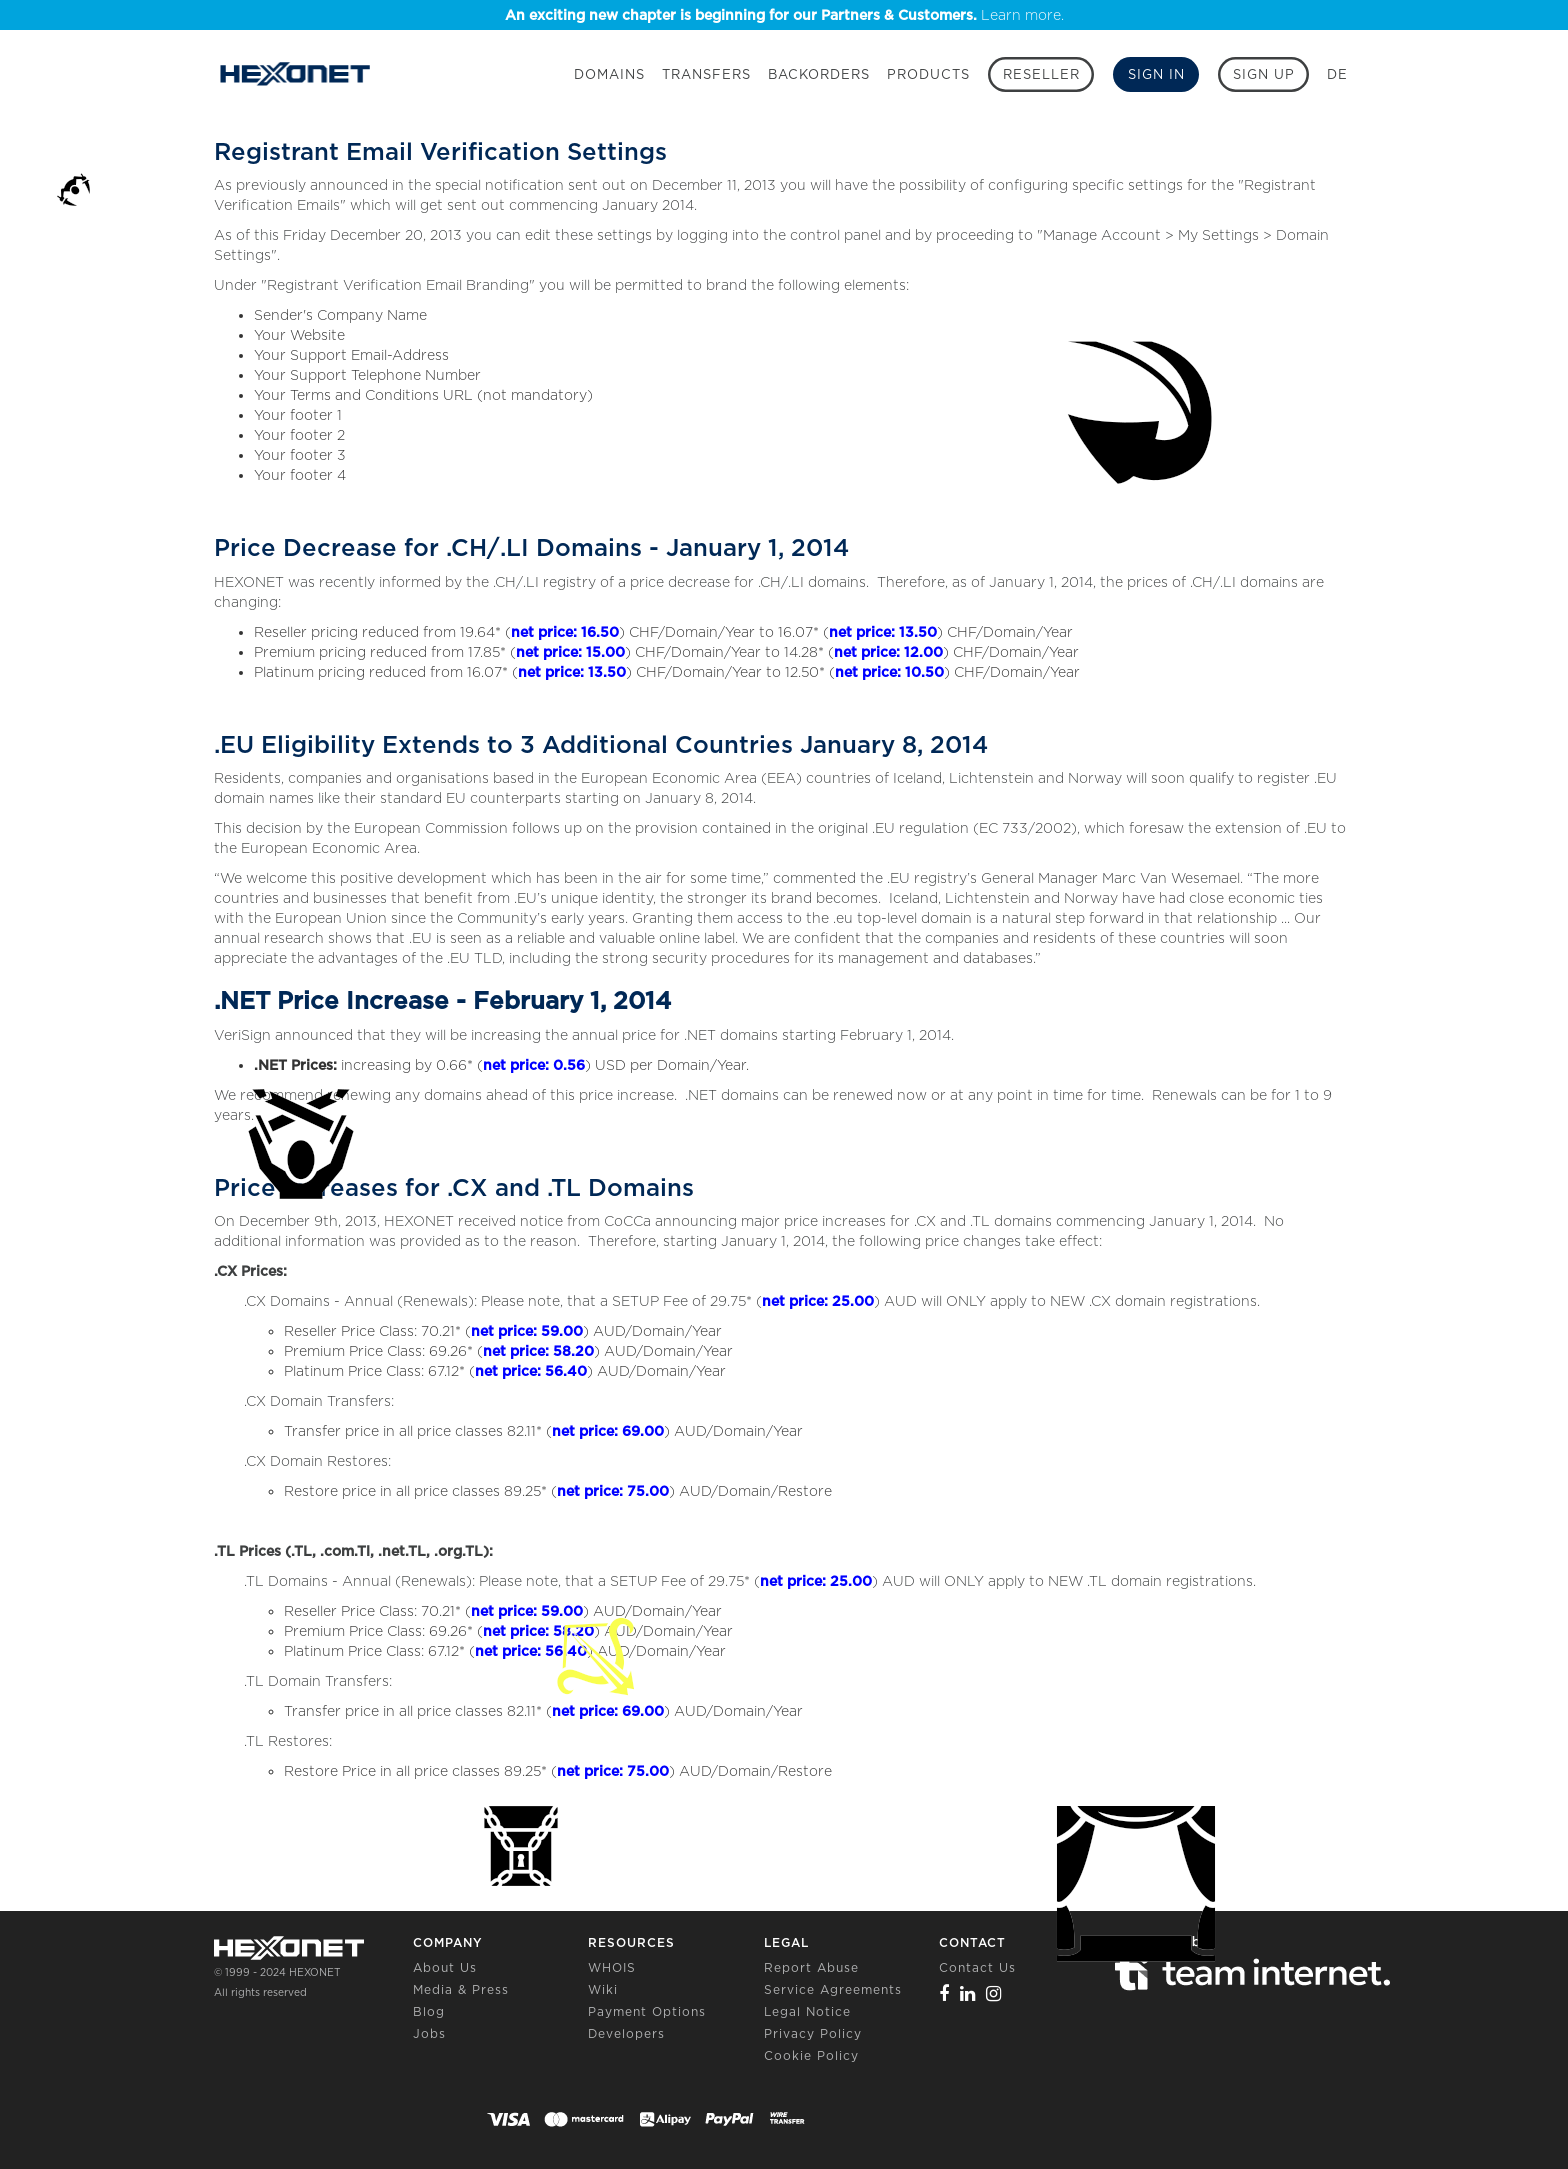 The image size is (1568, 2169). Describe the element at coordinates (595, 1656) in the screenshot. I see `activate double shot ability` at that location.